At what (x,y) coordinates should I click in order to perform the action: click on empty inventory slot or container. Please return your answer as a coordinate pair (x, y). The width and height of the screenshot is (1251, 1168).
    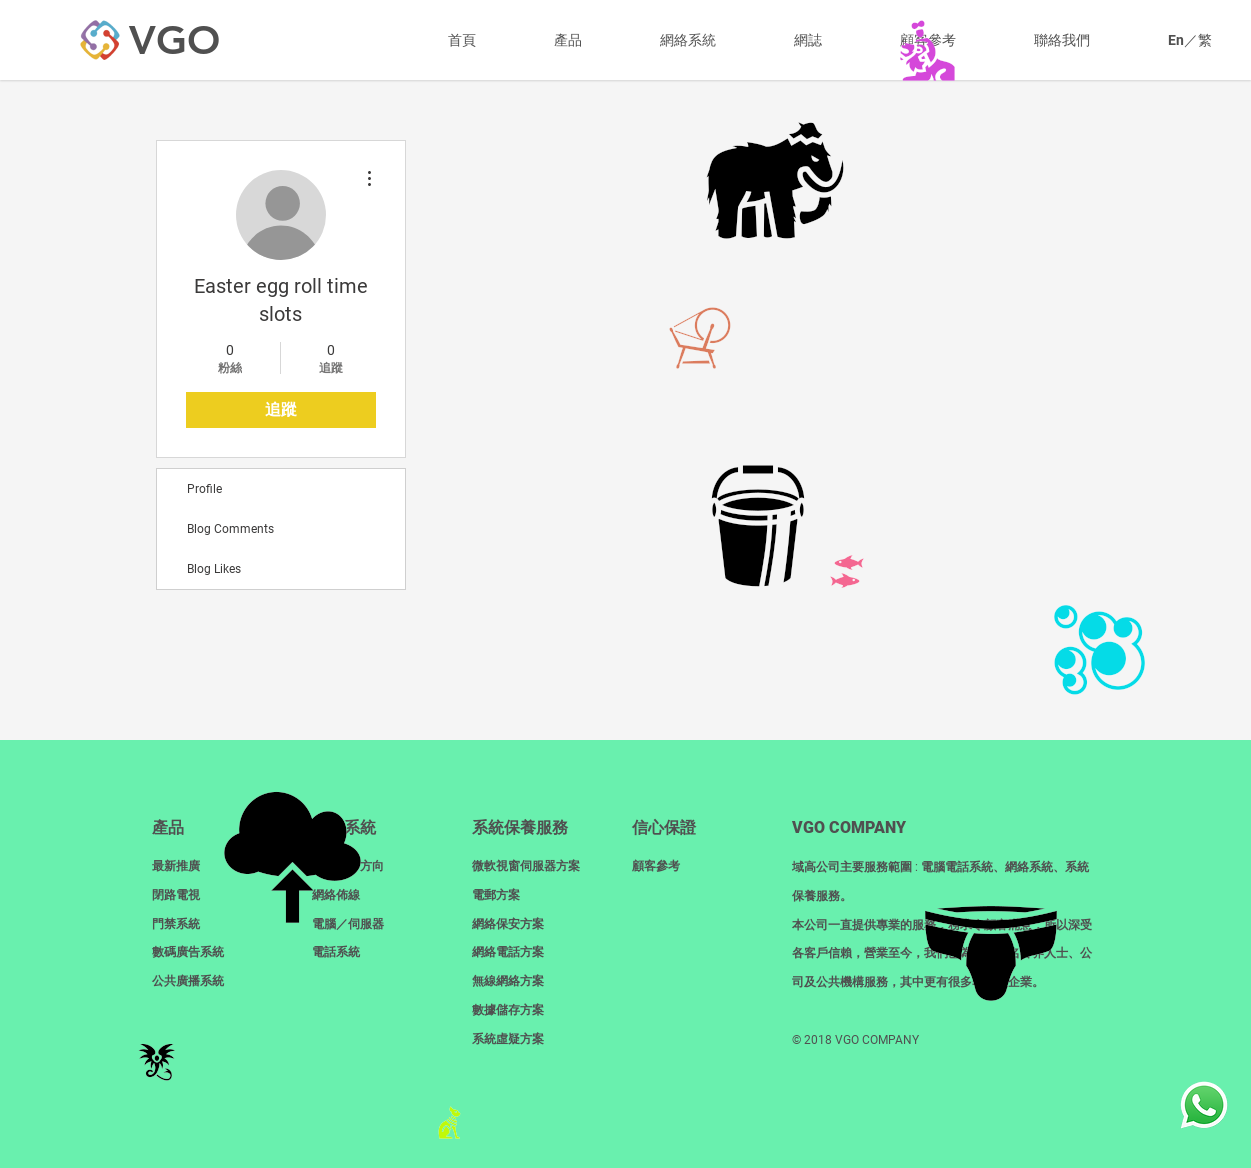
    Looking at the image, I should click on (758, 522).